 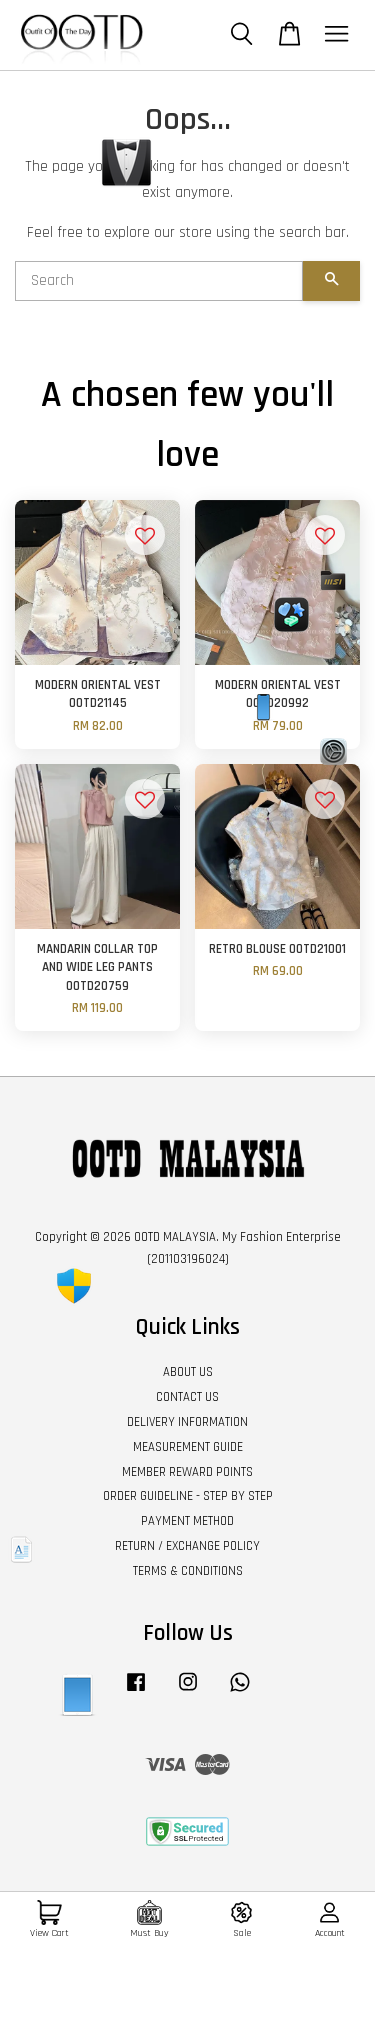 What do you see at coordinates (333, 751) in the screenshot?
I see `open system settings or preferences` at bounding box center [333, 751].